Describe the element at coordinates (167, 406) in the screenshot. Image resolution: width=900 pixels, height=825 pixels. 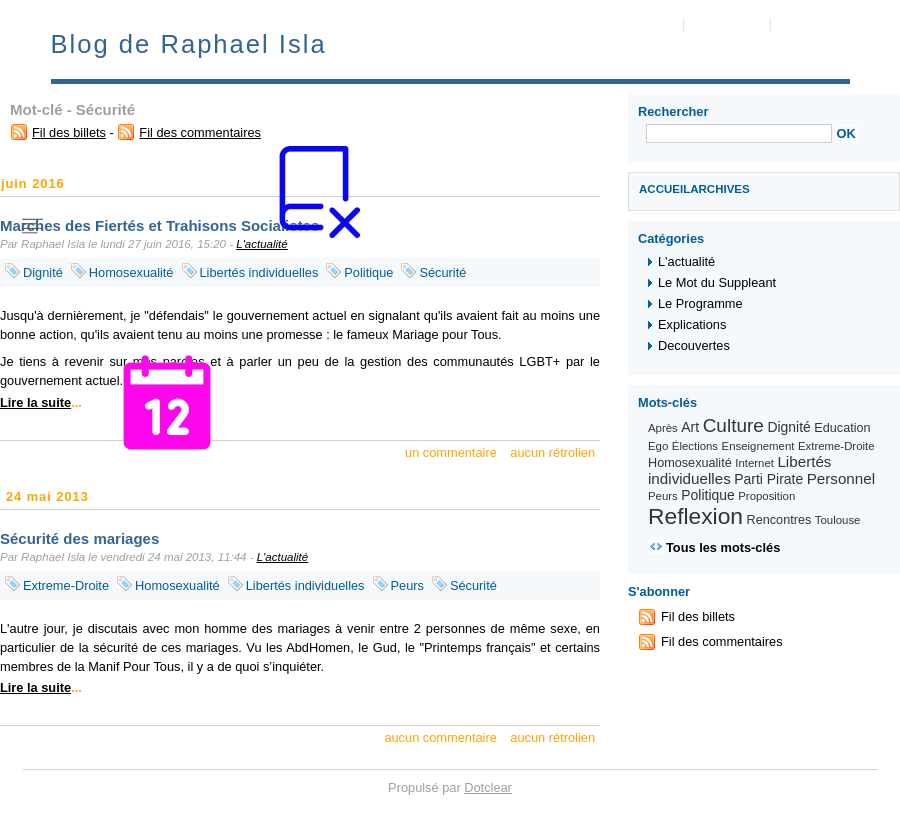
I see `open calendar or date picker` at that location.